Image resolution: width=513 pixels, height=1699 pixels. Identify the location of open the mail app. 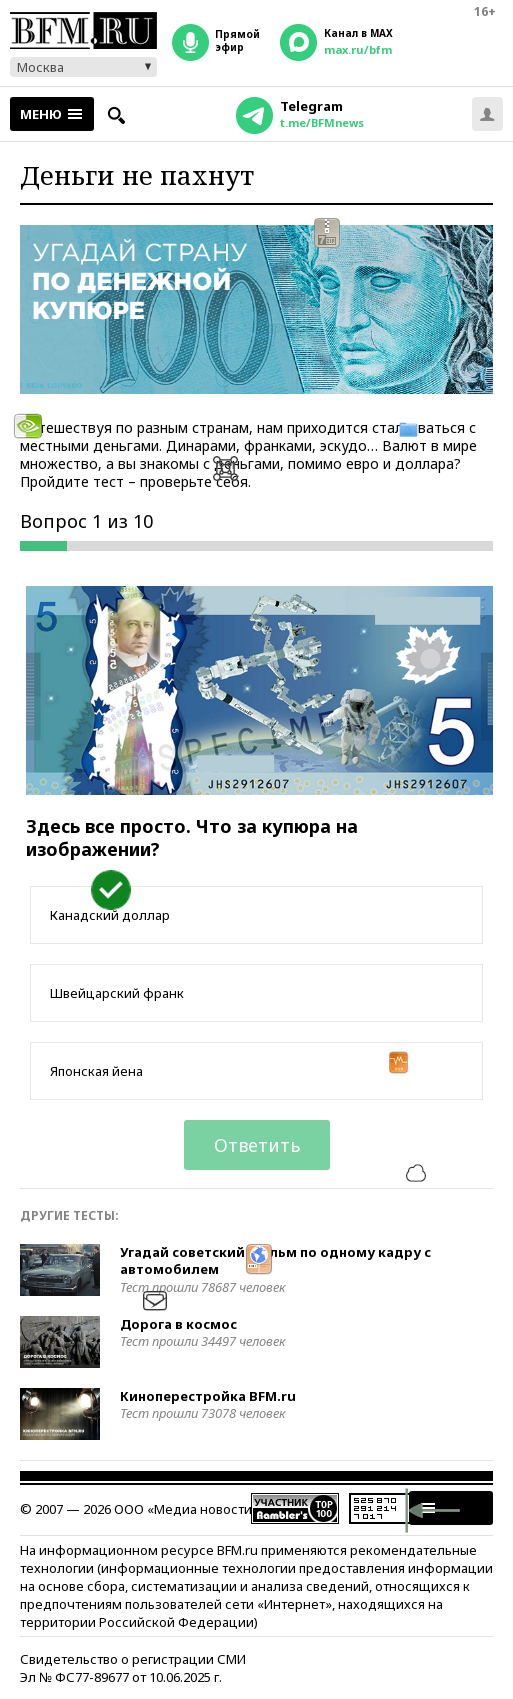
(155, 1300).